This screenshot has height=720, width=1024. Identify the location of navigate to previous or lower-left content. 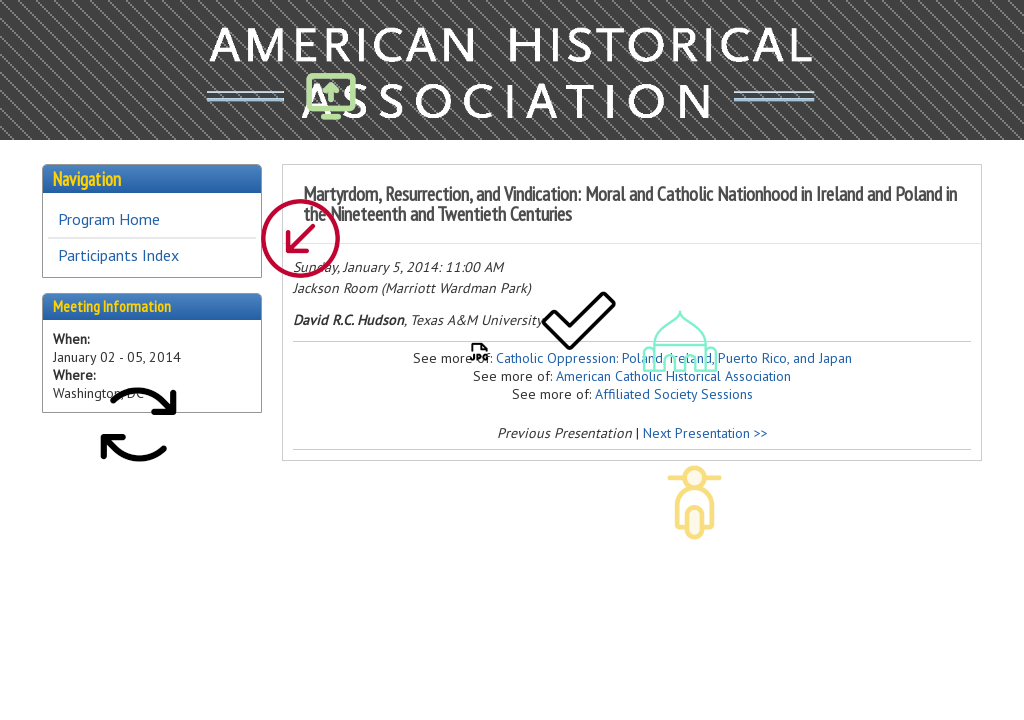
(300, 238).